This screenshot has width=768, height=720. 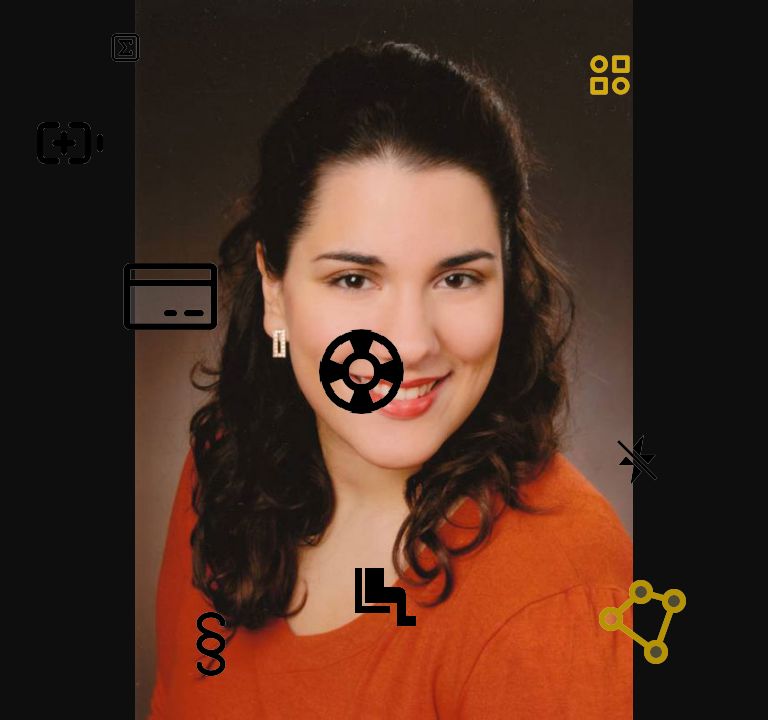 I want to click on indicates a section break or divider in a document, so click(x=211, y=644).